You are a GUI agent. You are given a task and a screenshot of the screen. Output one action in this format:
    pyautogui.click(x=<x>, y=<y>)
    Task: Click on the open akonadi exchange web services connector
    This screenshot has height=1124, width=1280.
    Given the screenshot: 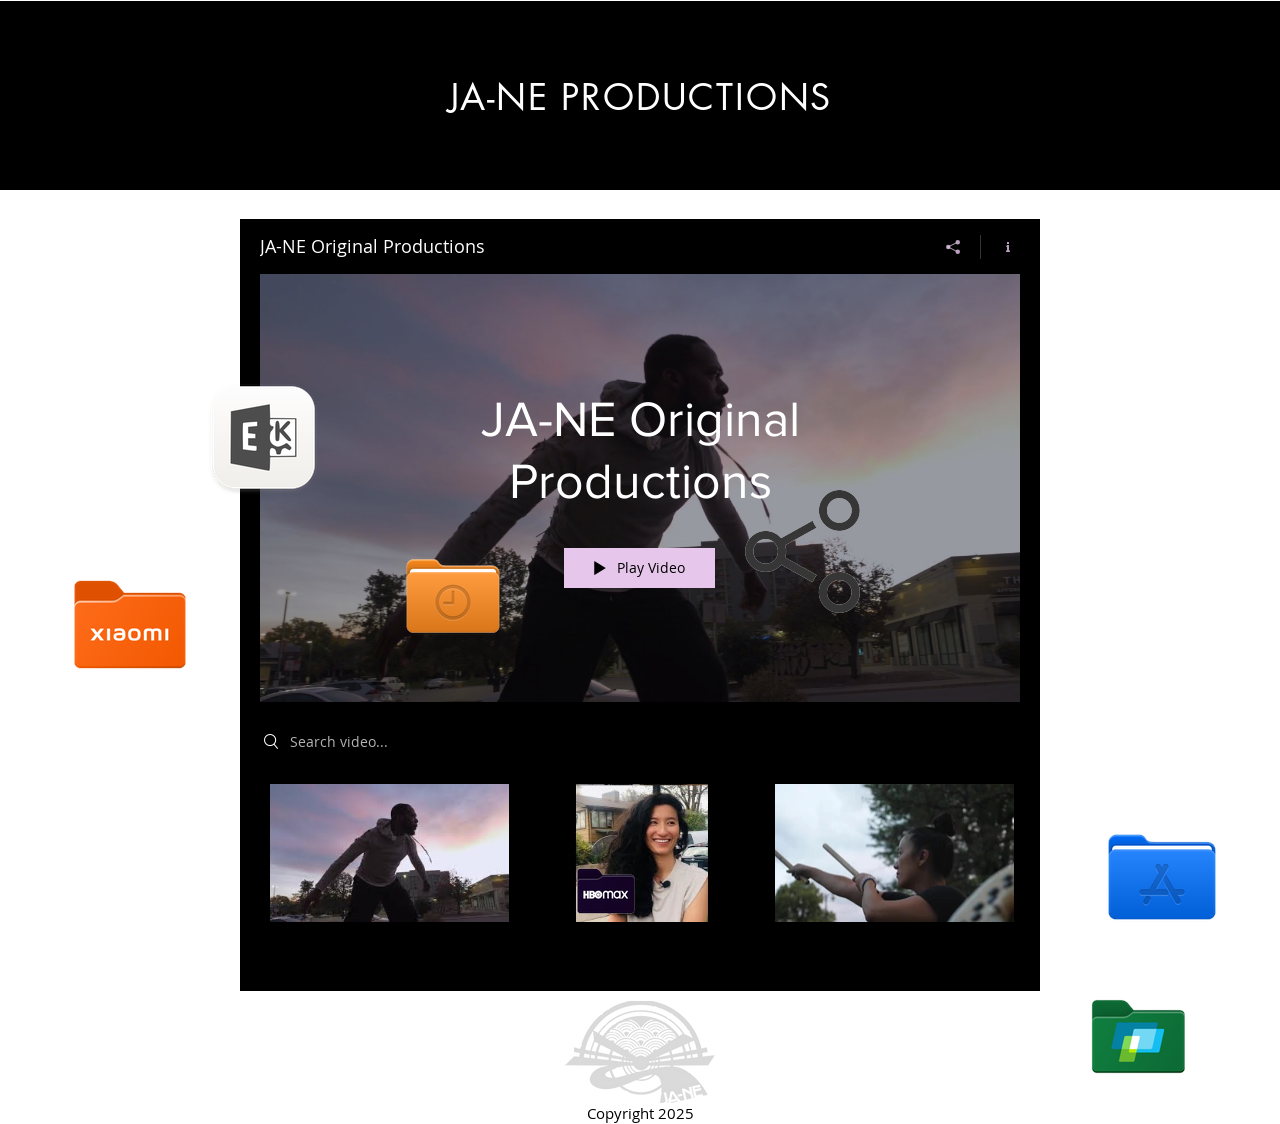 What is the action you would take?
    pyautogui.click(x=263, y=437)
    